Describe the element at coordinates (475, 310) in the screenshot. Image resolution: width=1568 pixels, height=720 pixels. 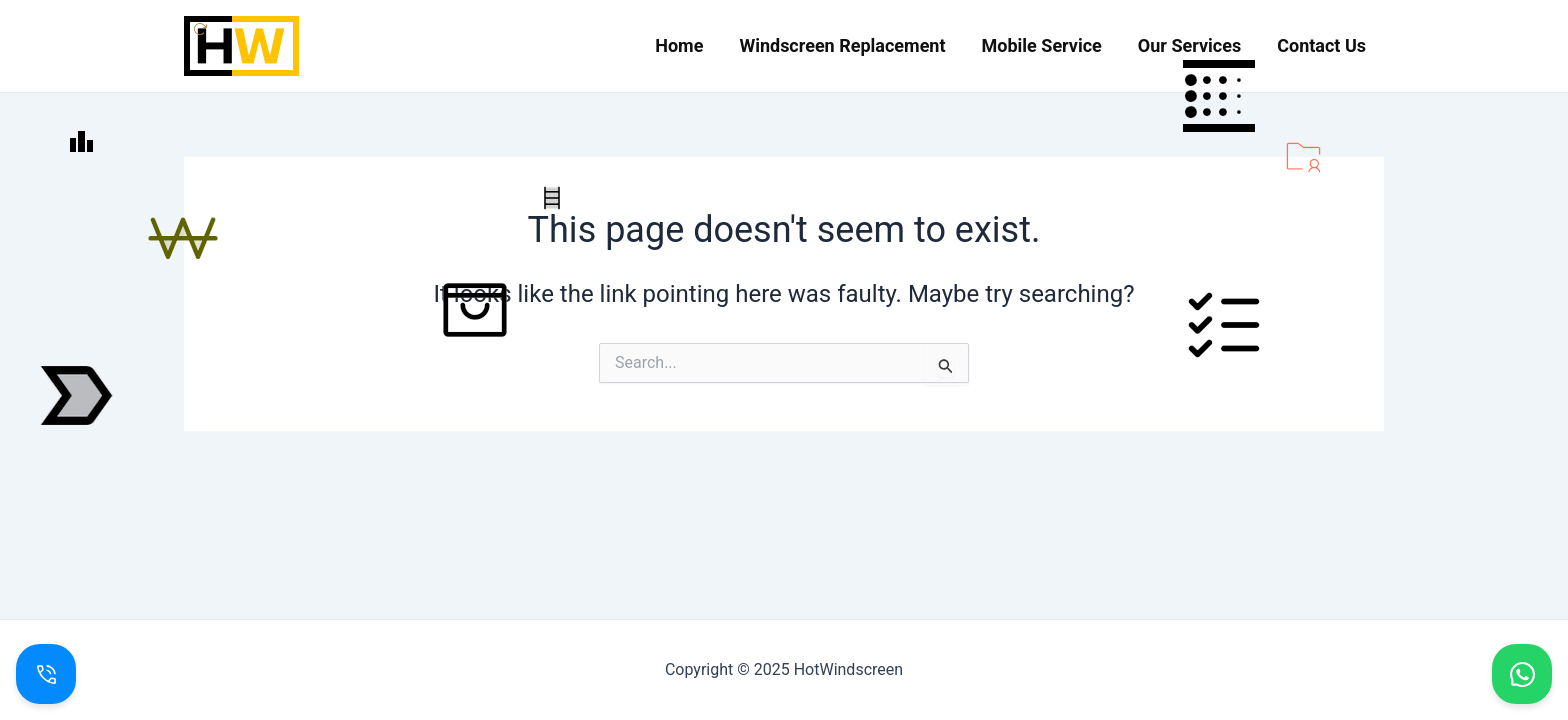
I see `view your shopping bag` at that location.